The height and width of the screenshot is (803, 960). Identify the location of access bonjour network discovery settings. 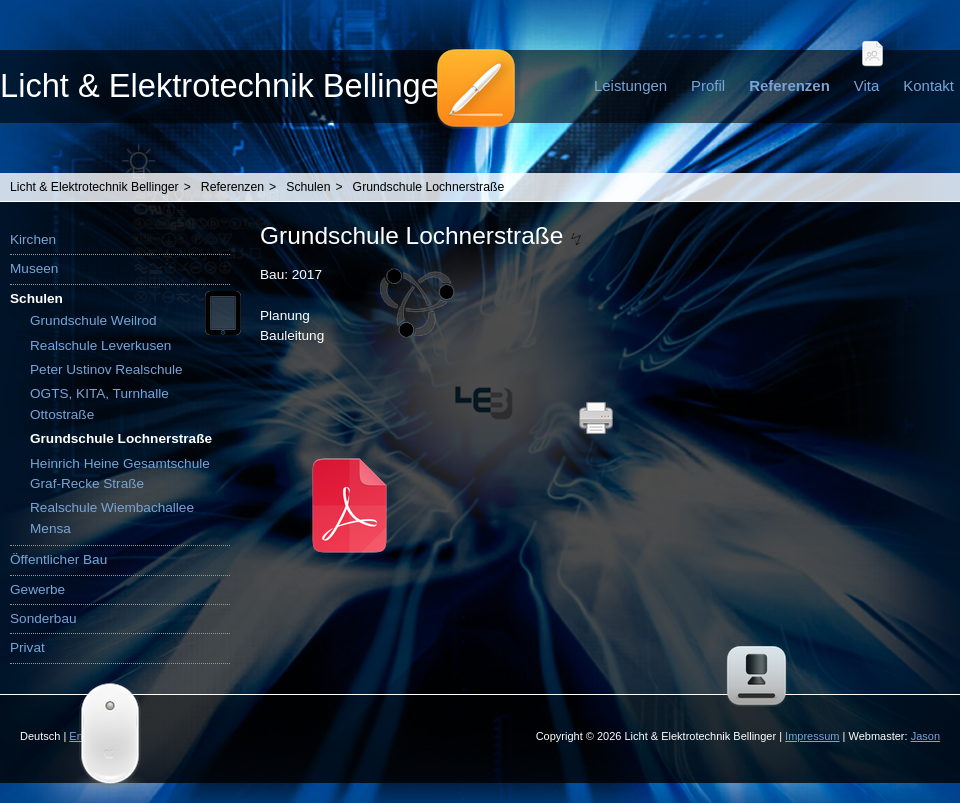
(417, 303).